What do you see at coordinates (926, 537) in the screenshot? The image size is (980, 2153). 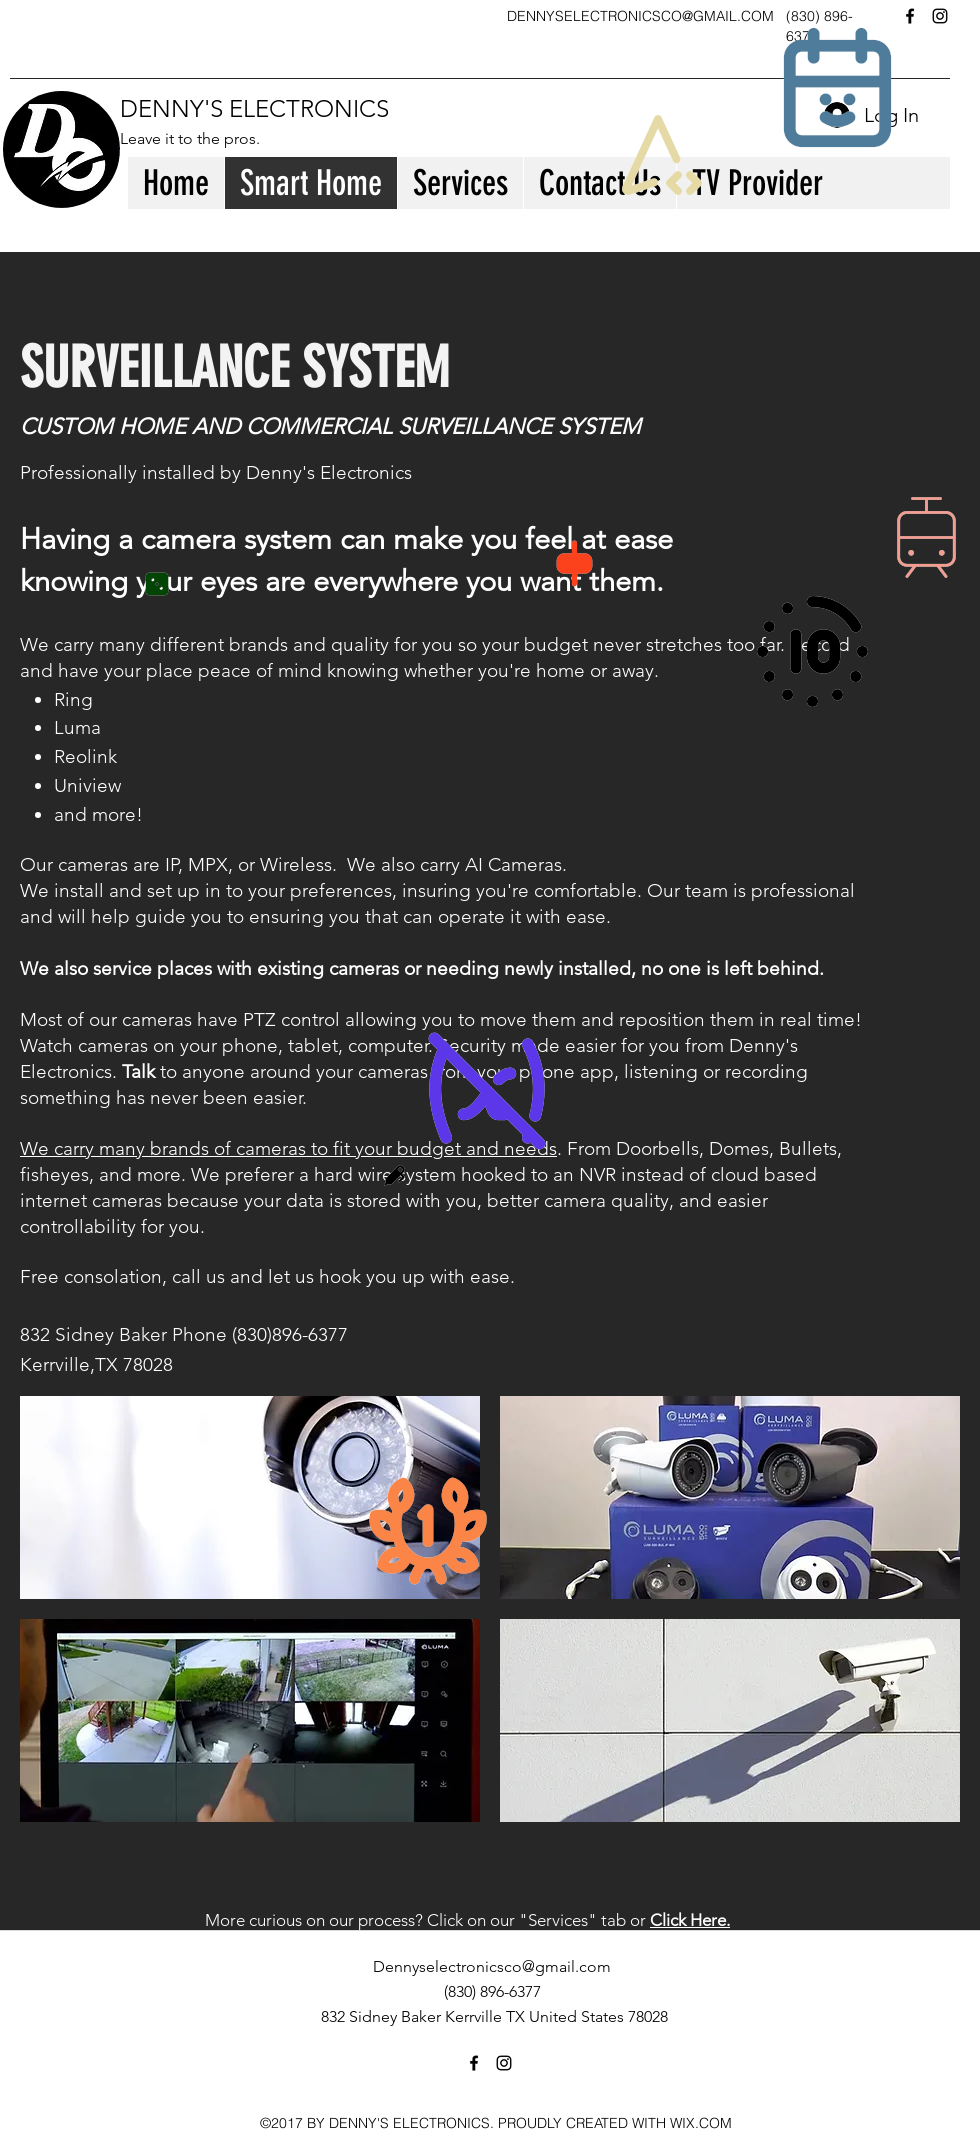 I see `access public transit or tram routes` at bounding box center [926, 537].